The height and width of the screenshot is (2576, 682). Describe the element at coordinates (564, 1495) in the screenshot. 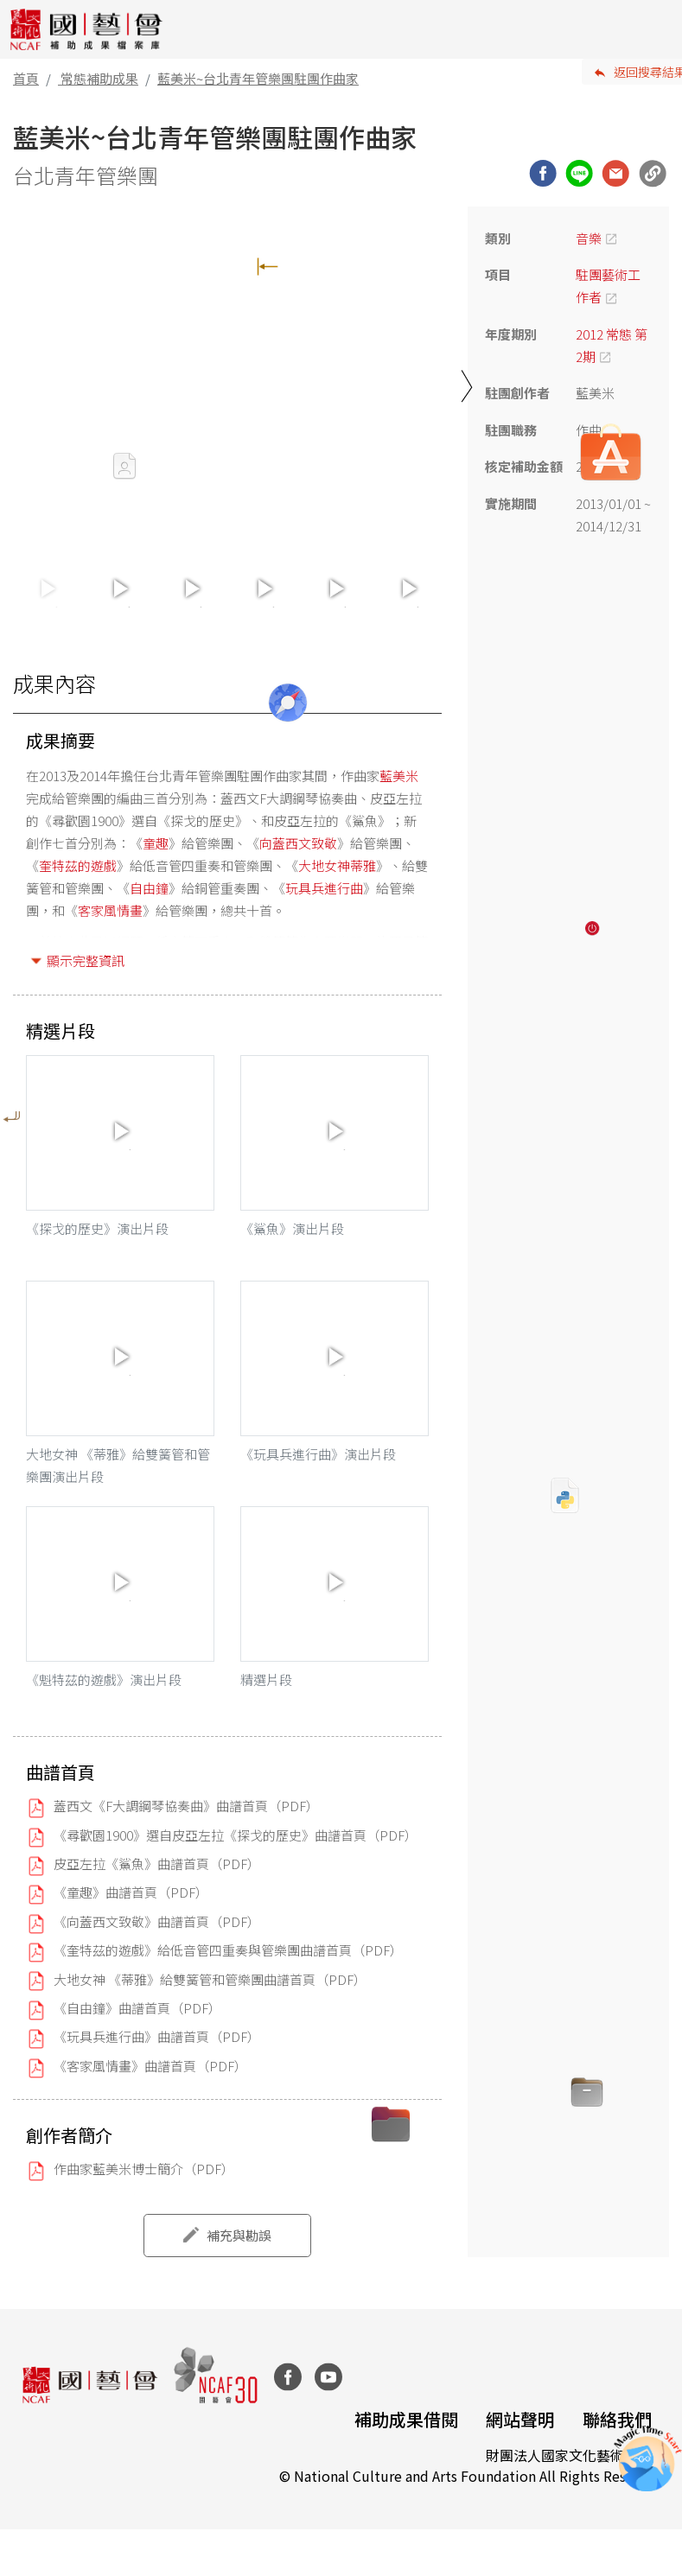

I see `a python source code file` at that location.